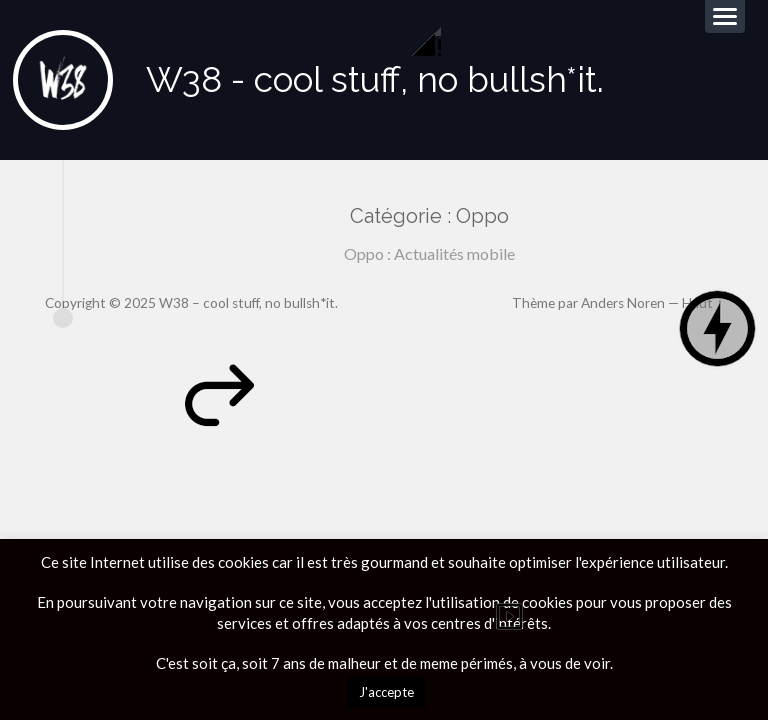 The height and width of the screenshot is (720, 768). What do you see at coordinates (219, 396) in the screenshot?
I see `redo the last undone action` at bounding box center [219, 396].